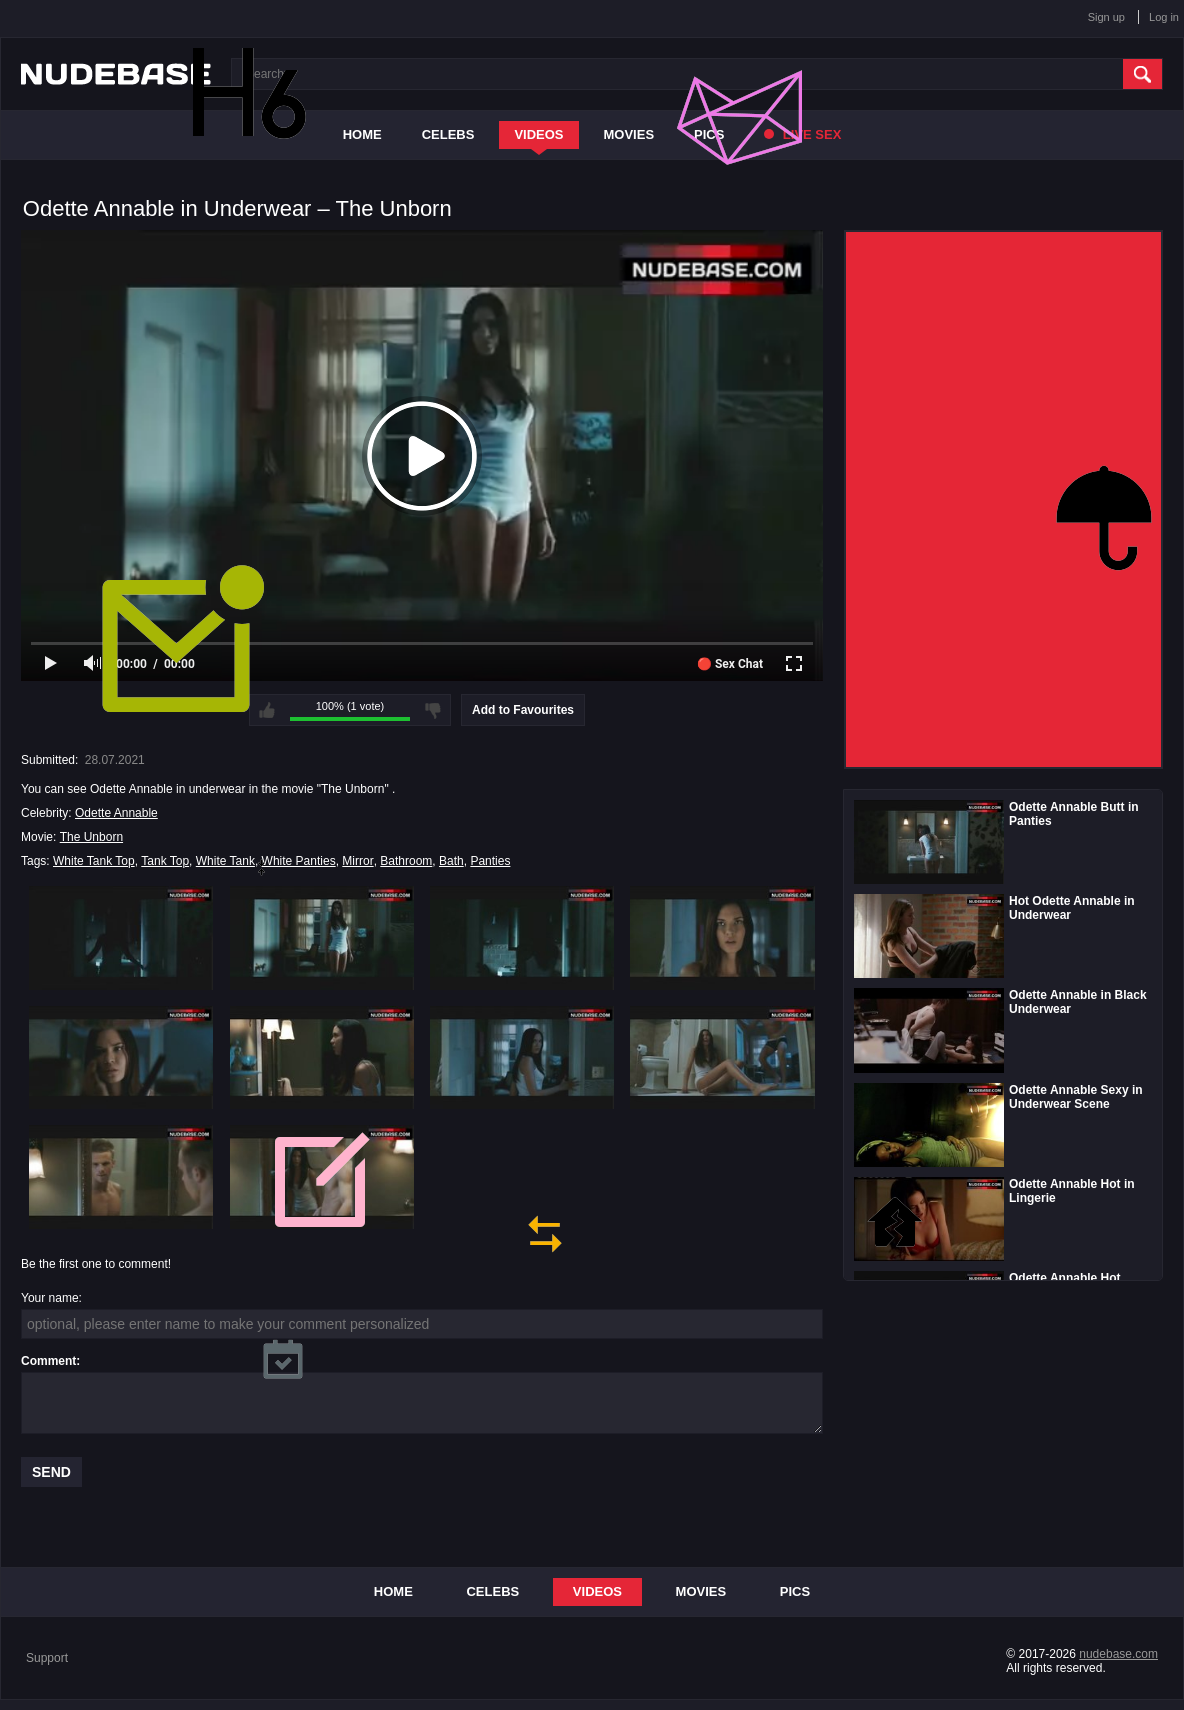  Describe the element at coordinates (176, 646) in the screenshot. I see `indicates unread mail or messages` at that location.